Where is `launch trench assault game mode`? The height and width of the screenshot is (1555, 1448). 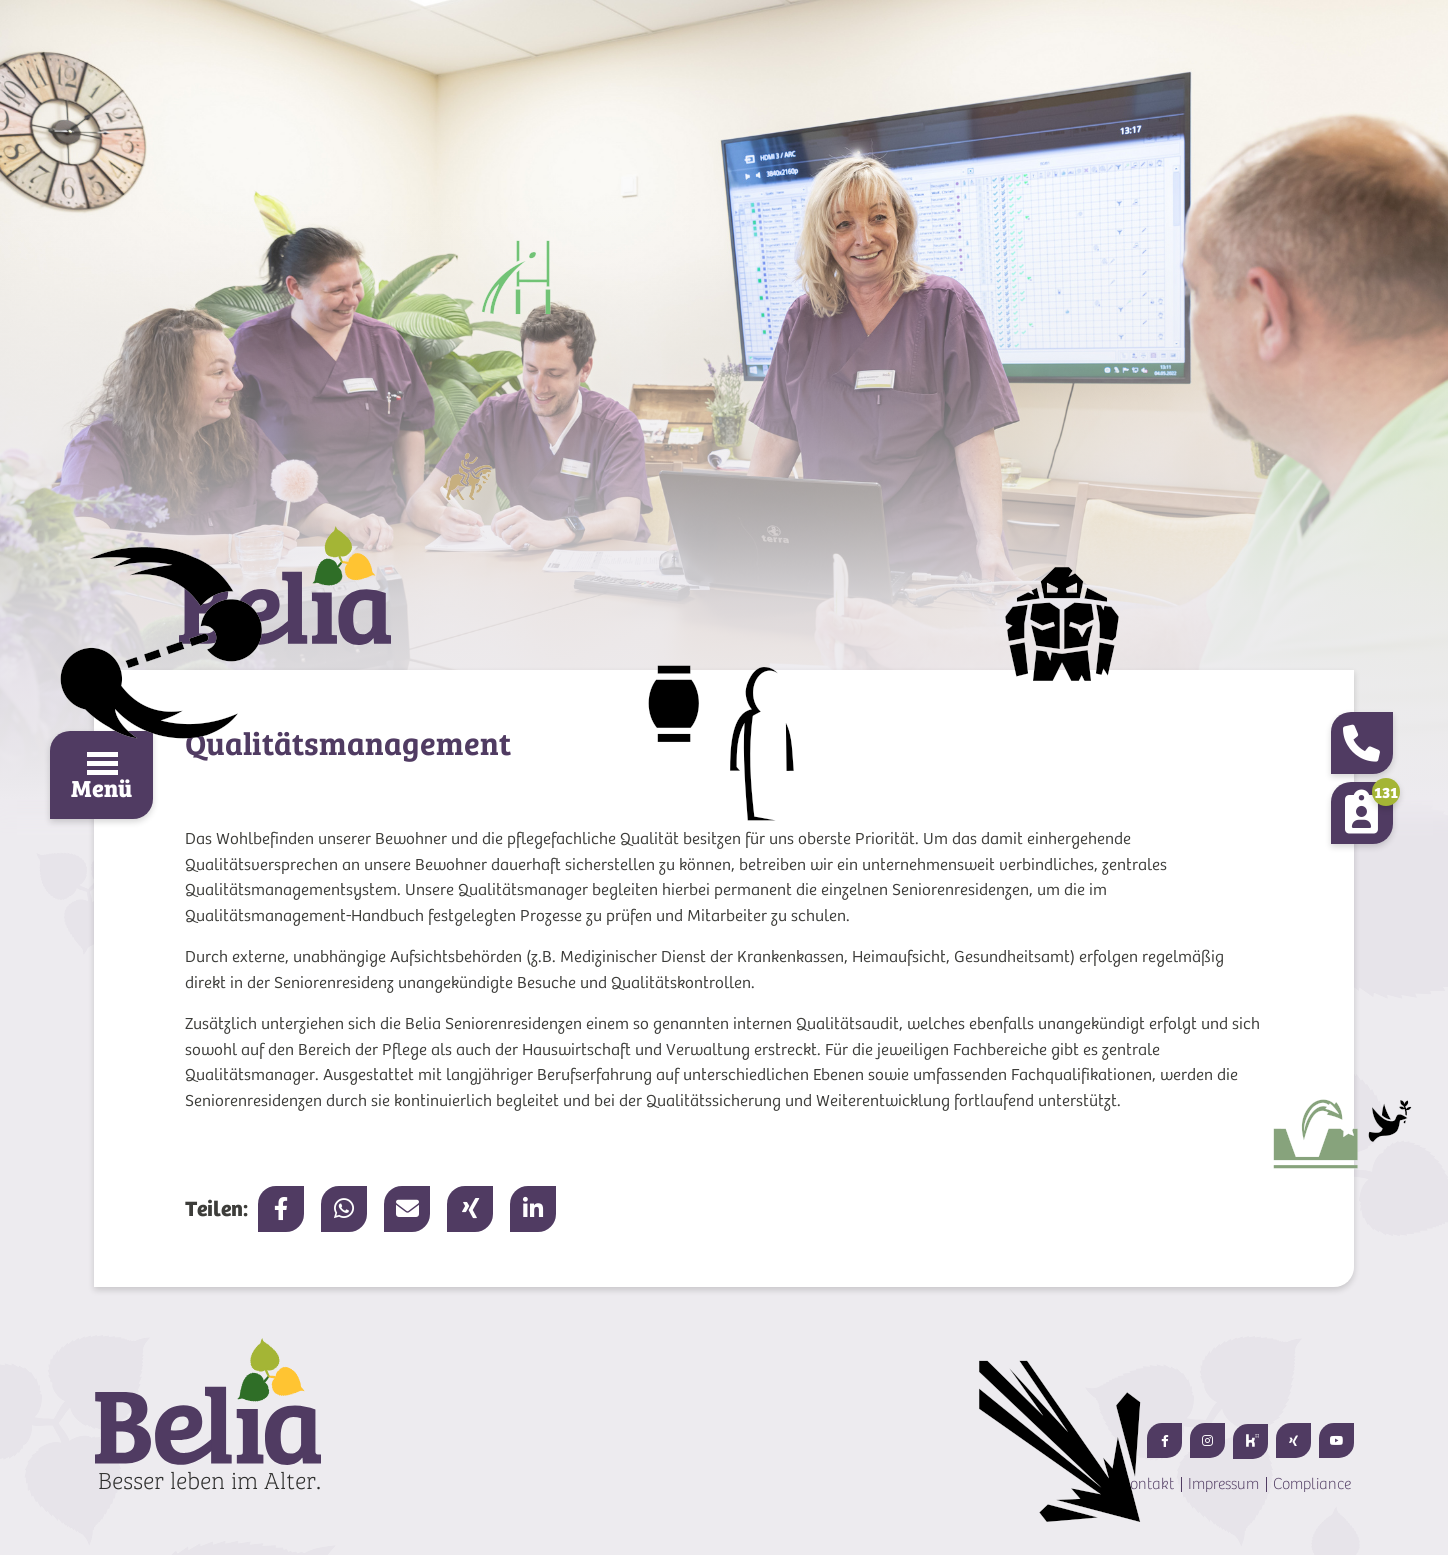
launch trench assault game mode is located at coordinates (1315, 1127).